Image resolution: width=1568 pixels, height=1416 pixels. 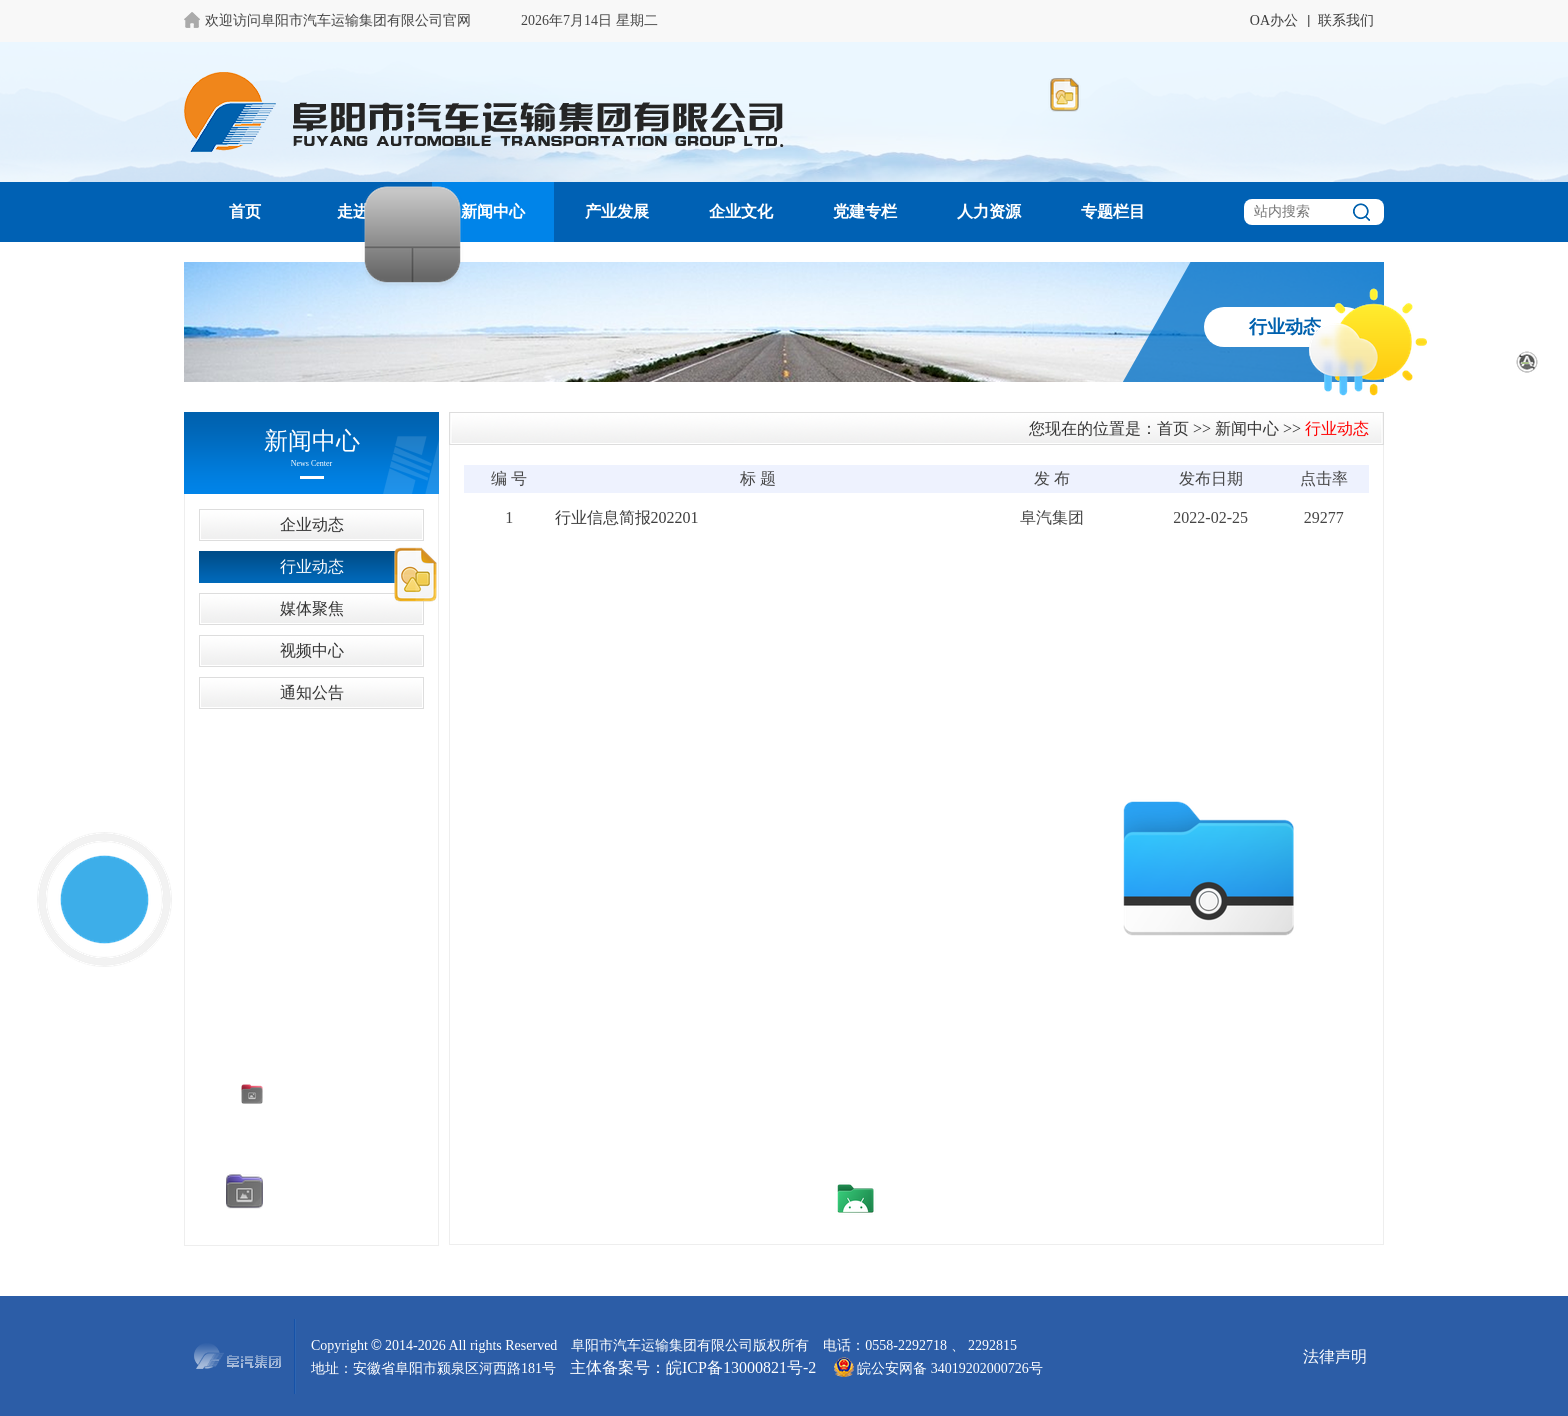 What do you see at coordinates (104, 899) in the screenshot?
I see `indicates an active process or task in progress` at bounding box center [104, 899].